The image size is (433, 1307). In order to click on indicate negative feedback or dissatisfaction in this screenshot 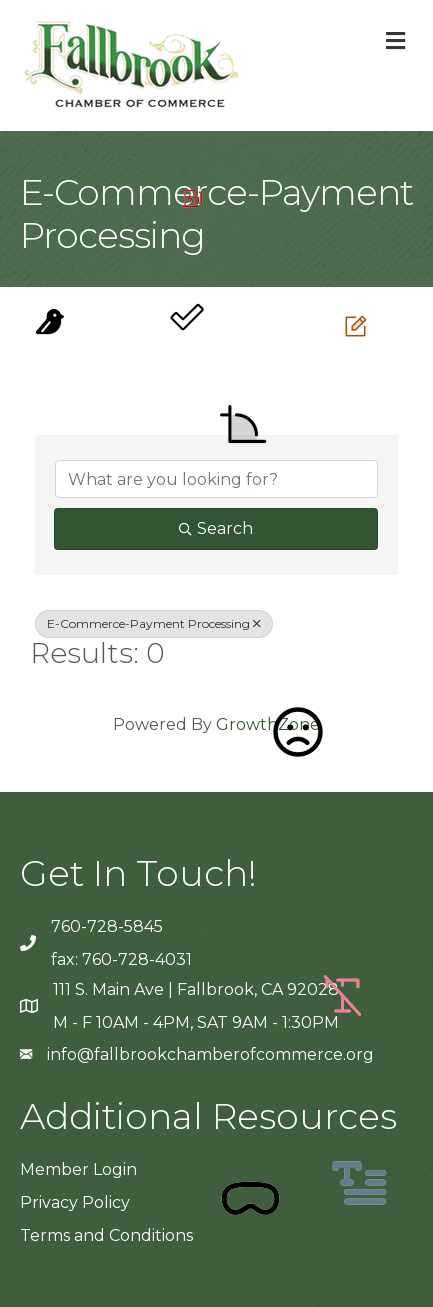, I will do `click(298, 732)`.